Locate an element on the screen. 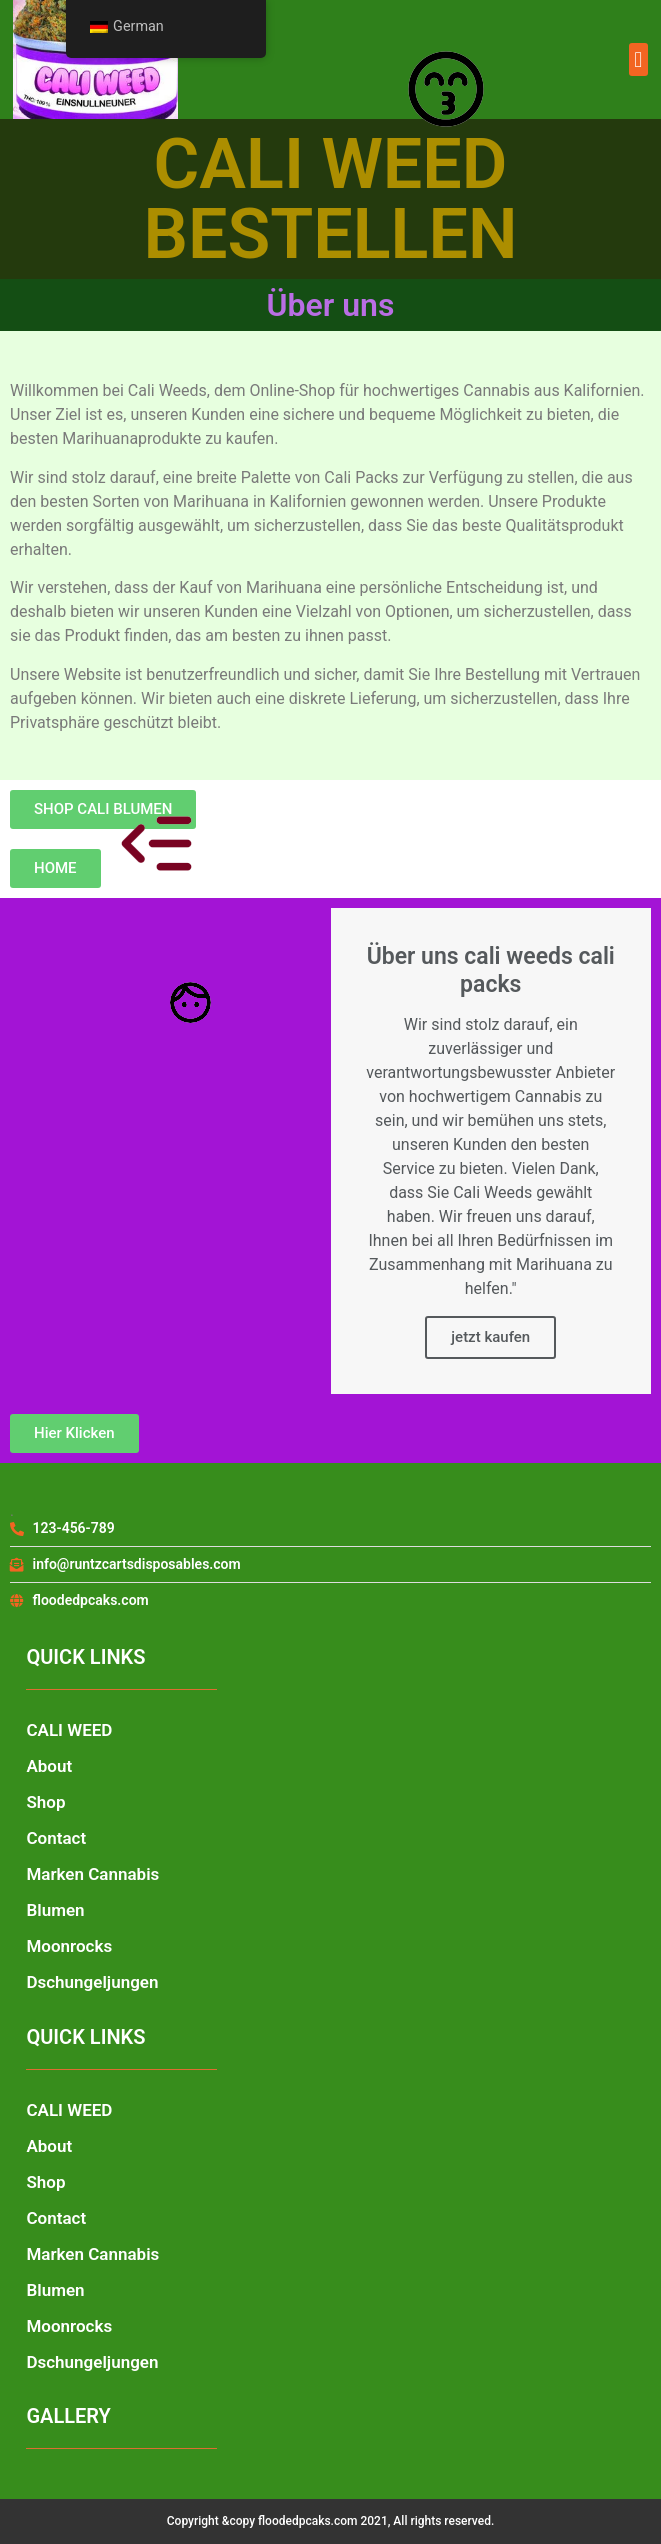 The height and width of the screenshot is (2544, 661). decrease text indentation is located at coordinates (156, 843).